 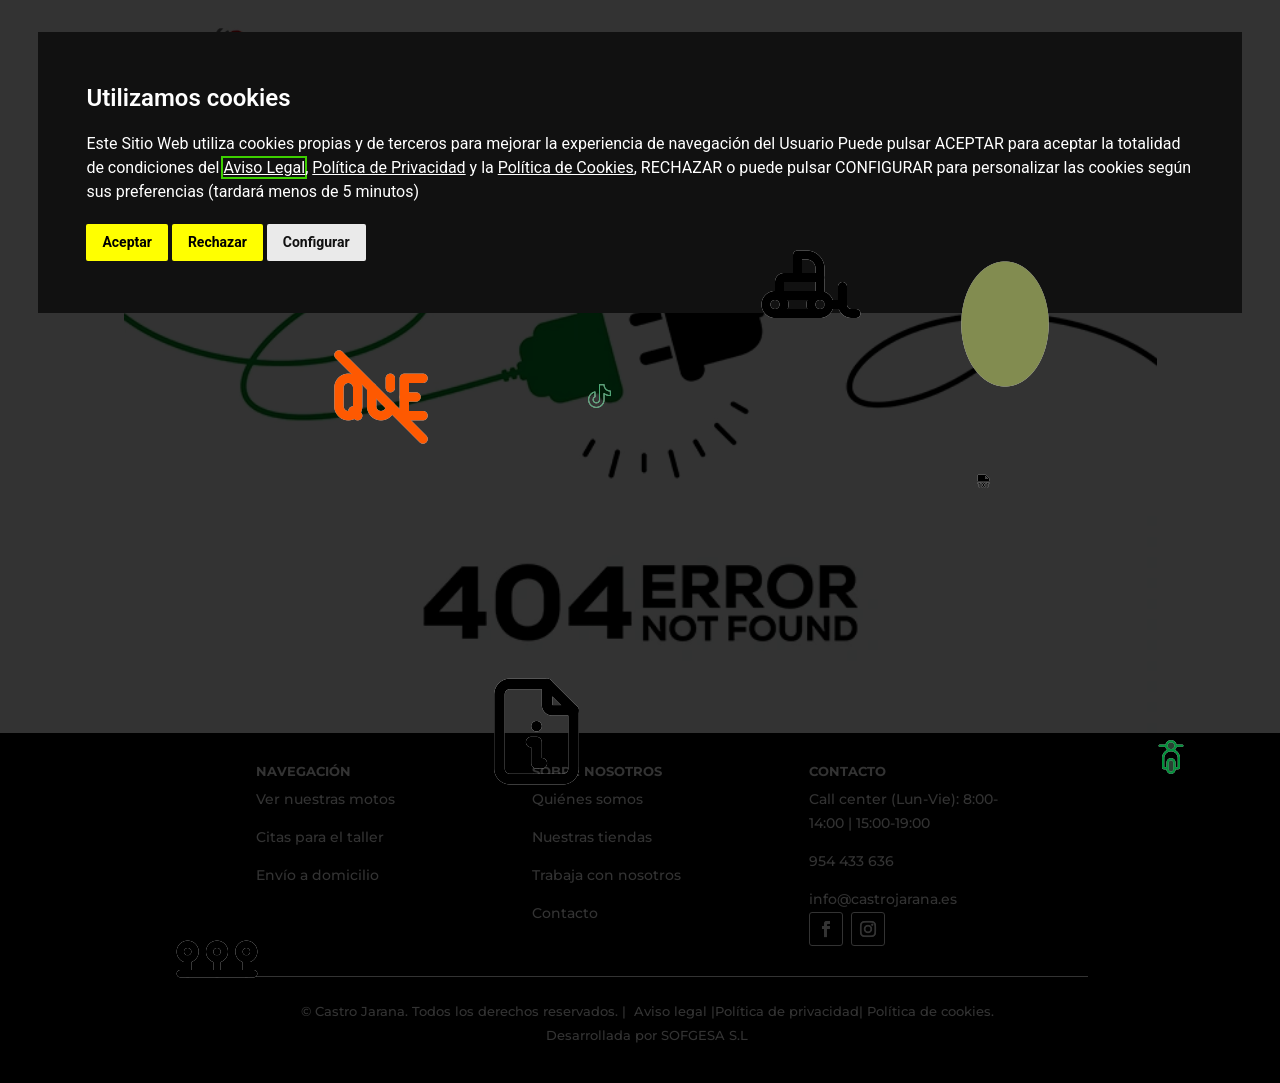 I want to click on view bus network topology, so click(x=217, y=959).